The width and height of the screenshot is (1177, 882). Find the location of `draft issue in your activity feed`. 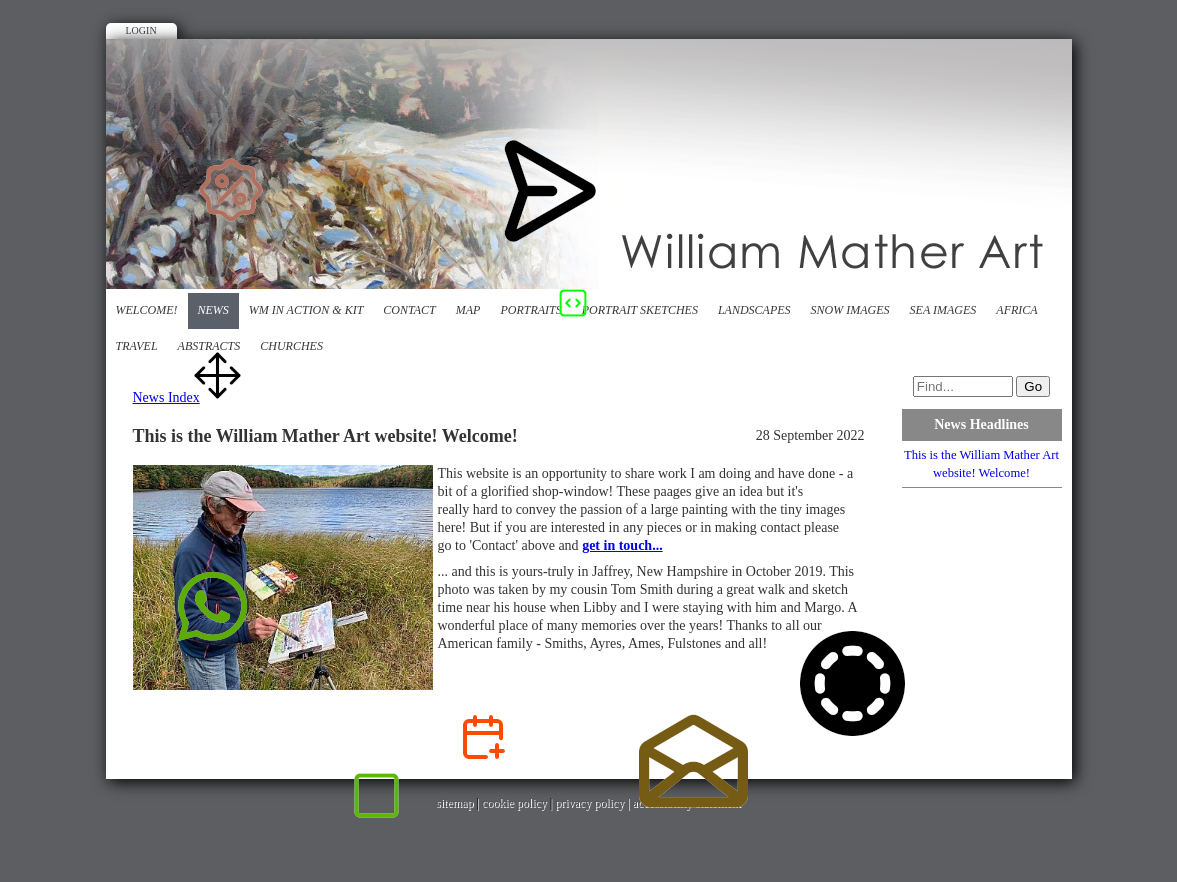

draft issue in your activity feed is located at coordinates (852, 683).